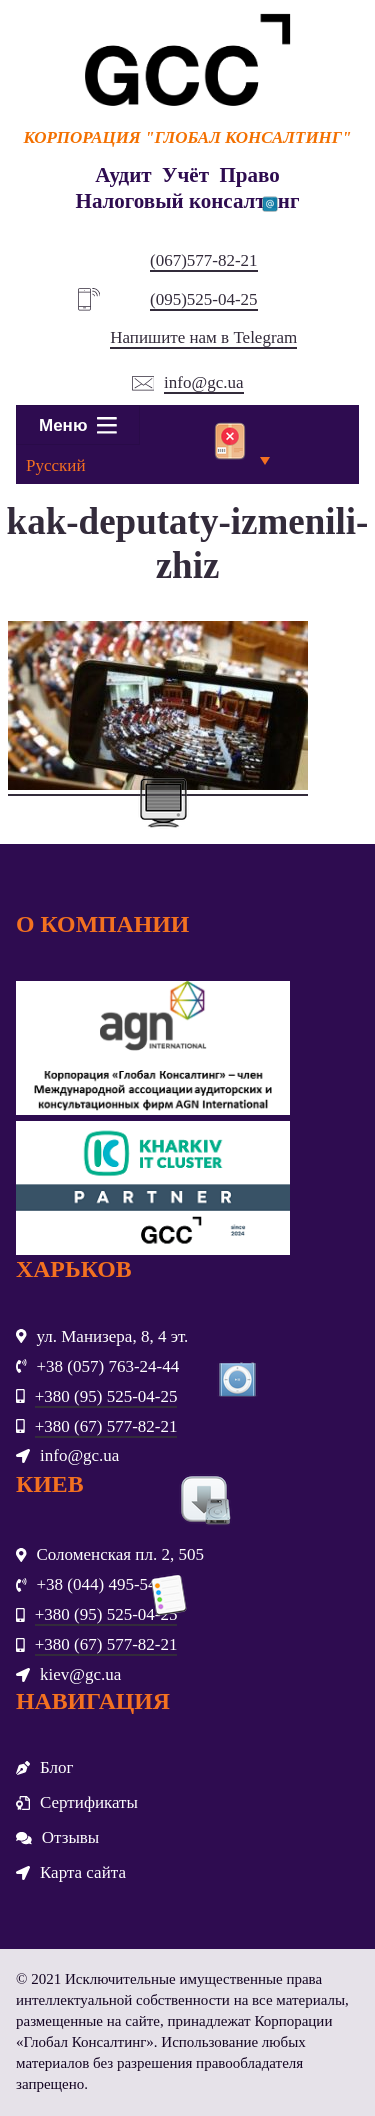 Image resolution: width=375 pixels, height=2116 pixels. What do you see at coordinates (270, 204) in the screenshot?
I see `access online accounts settings` at bounding box center [270, 204].